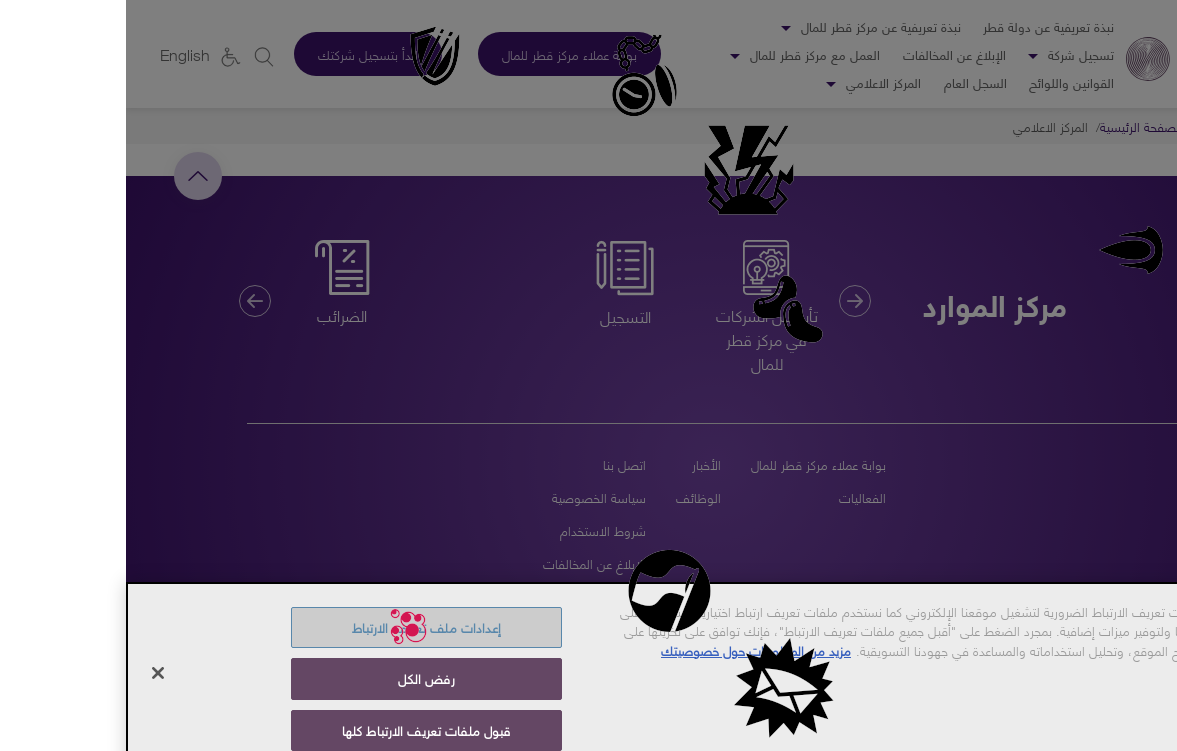 The width and height of the screenshot is (1177, 751). Describe the element at coordinates (669, 590) in the screenshot. I see `flag or report content` at that location.